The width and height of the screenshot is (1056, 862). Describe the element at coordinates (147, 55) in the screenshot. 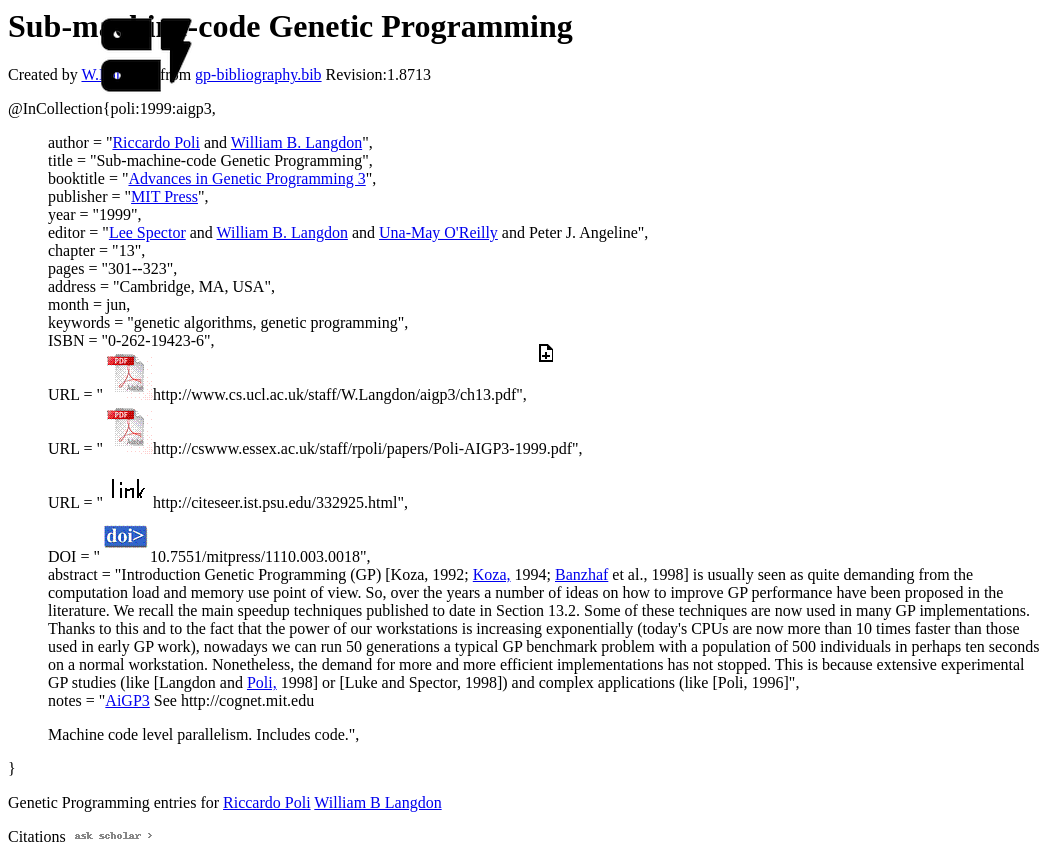

I see `access dynamic or auto-generated forms` at that location.